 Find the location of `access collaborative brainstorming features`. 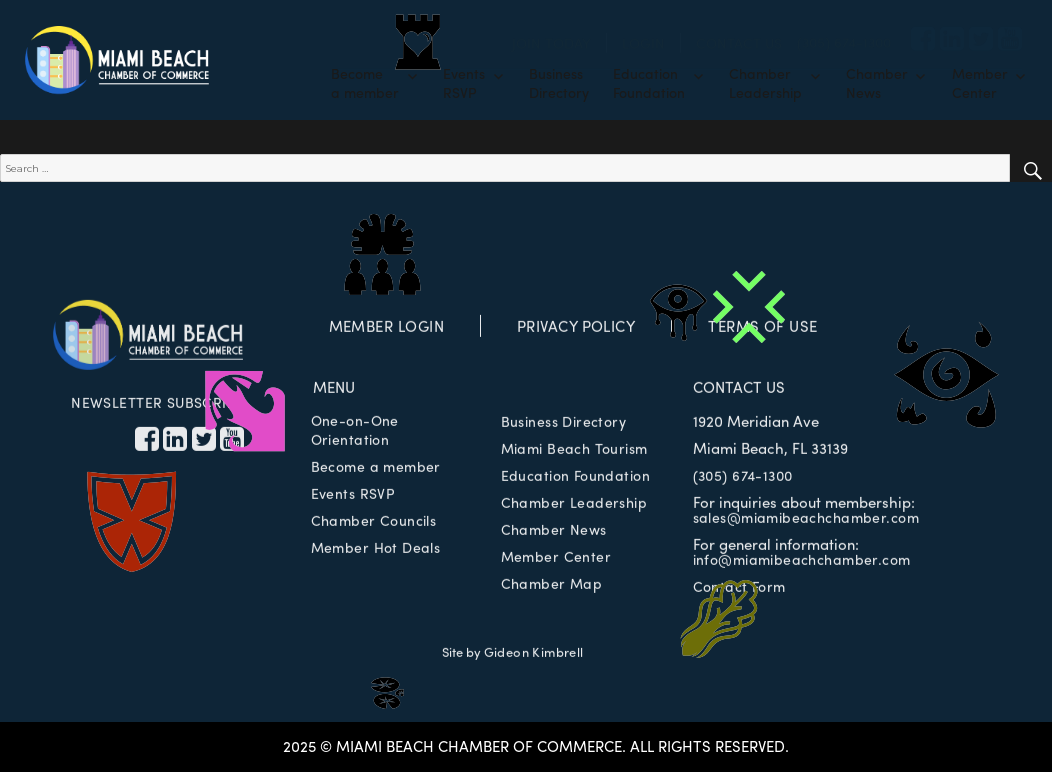

access collaborative brainstorming features is located at coordinates (382, 254).